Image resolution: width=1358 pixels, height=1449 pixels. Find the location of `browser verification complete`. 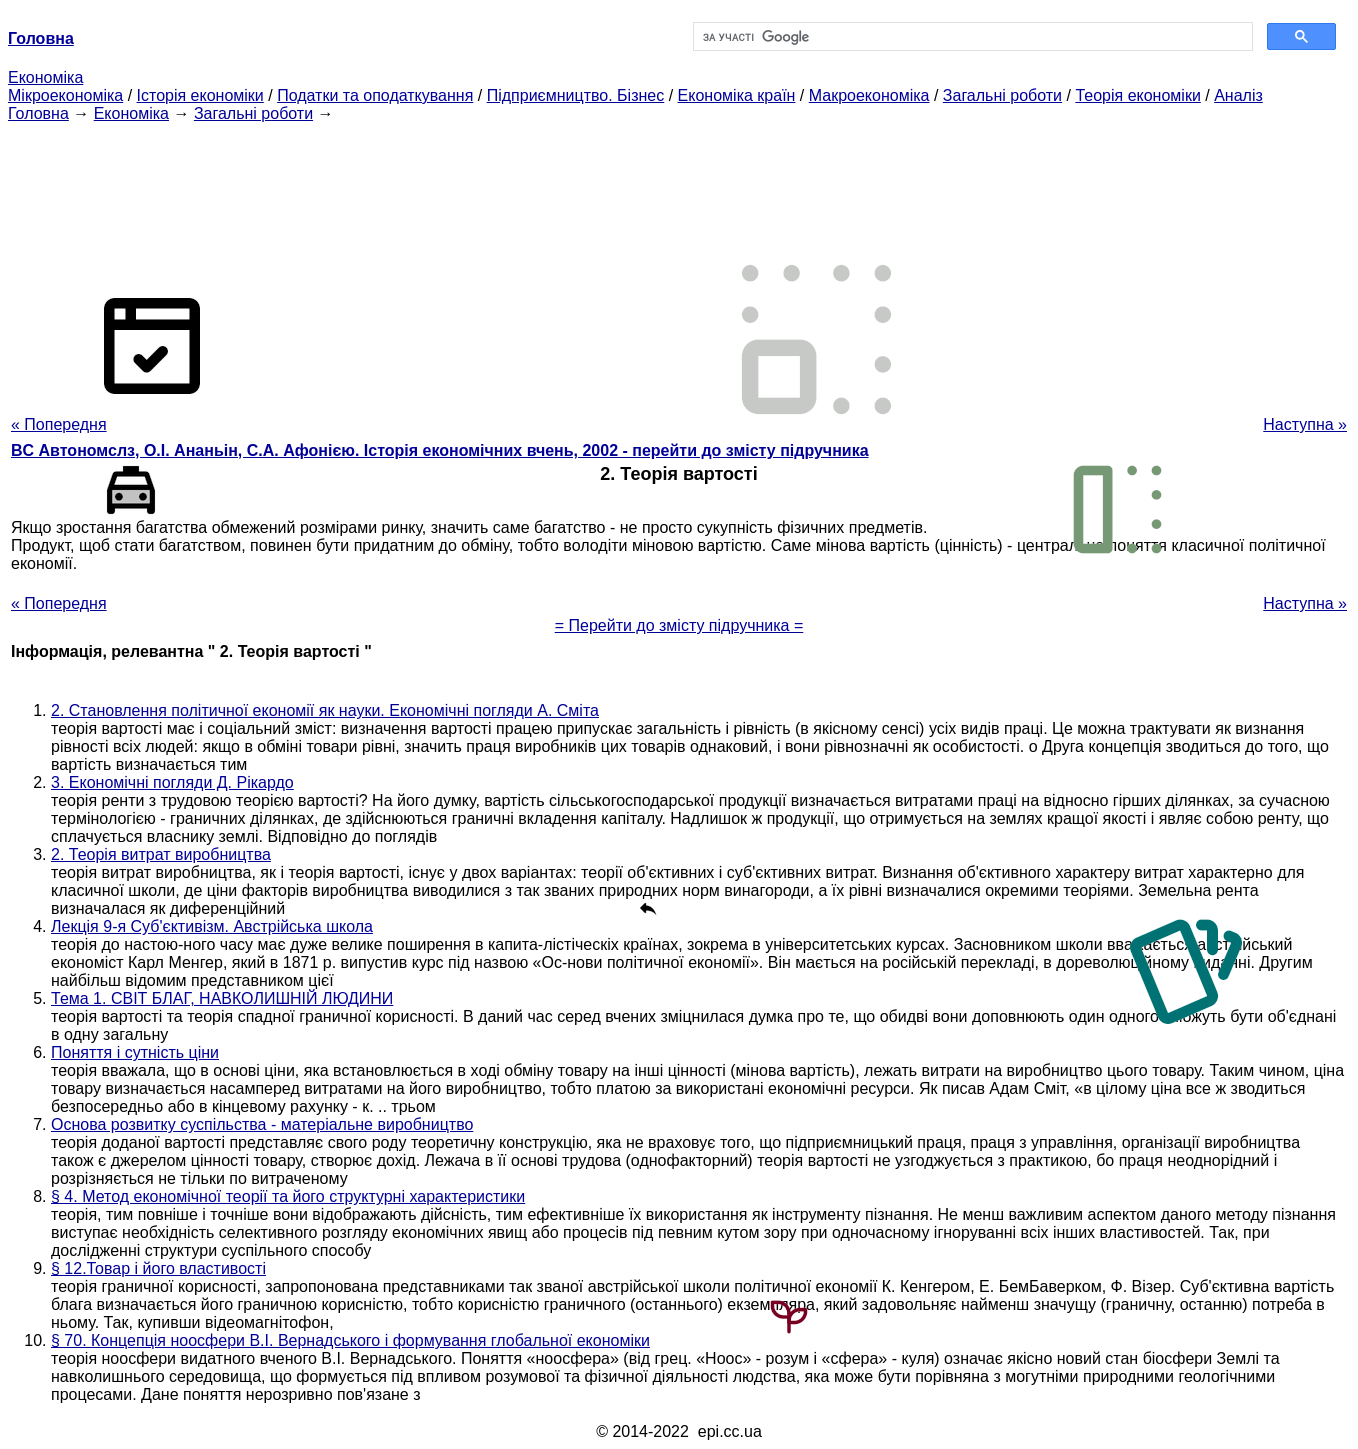

browser verification complete is located at coordinates (152, 346).